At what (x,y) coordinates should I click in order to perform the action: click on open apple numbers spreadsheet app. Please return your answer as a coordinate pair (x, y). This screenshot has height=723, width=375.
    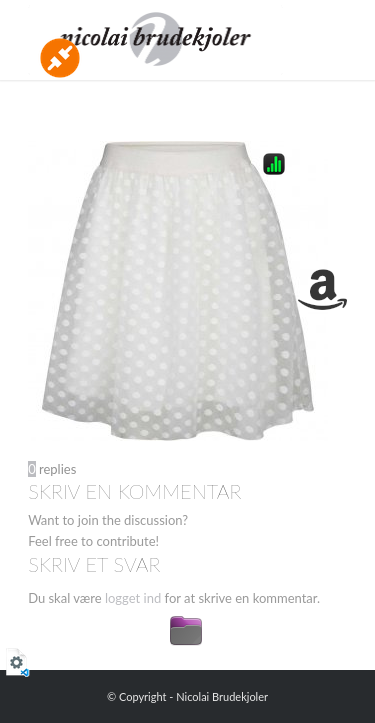
    Looking at the image, I should click on (274, 164).